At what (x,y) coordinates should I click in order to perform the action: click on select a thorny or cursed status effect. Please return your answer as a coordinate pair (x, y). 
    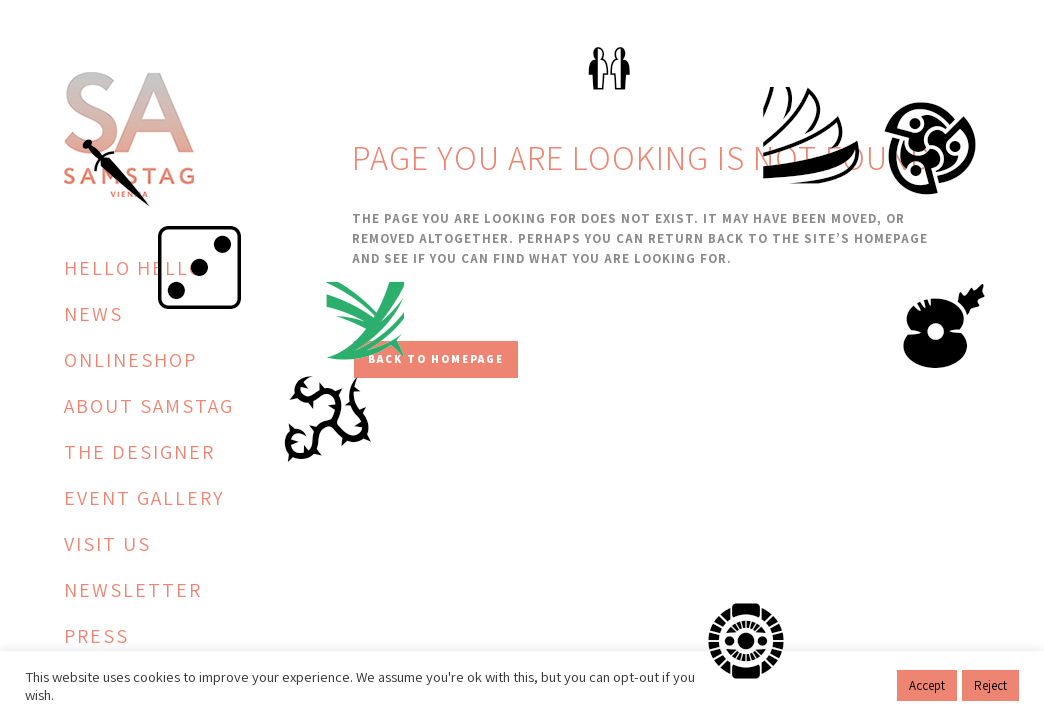
    Looking at the image, I should click on (326, 417).